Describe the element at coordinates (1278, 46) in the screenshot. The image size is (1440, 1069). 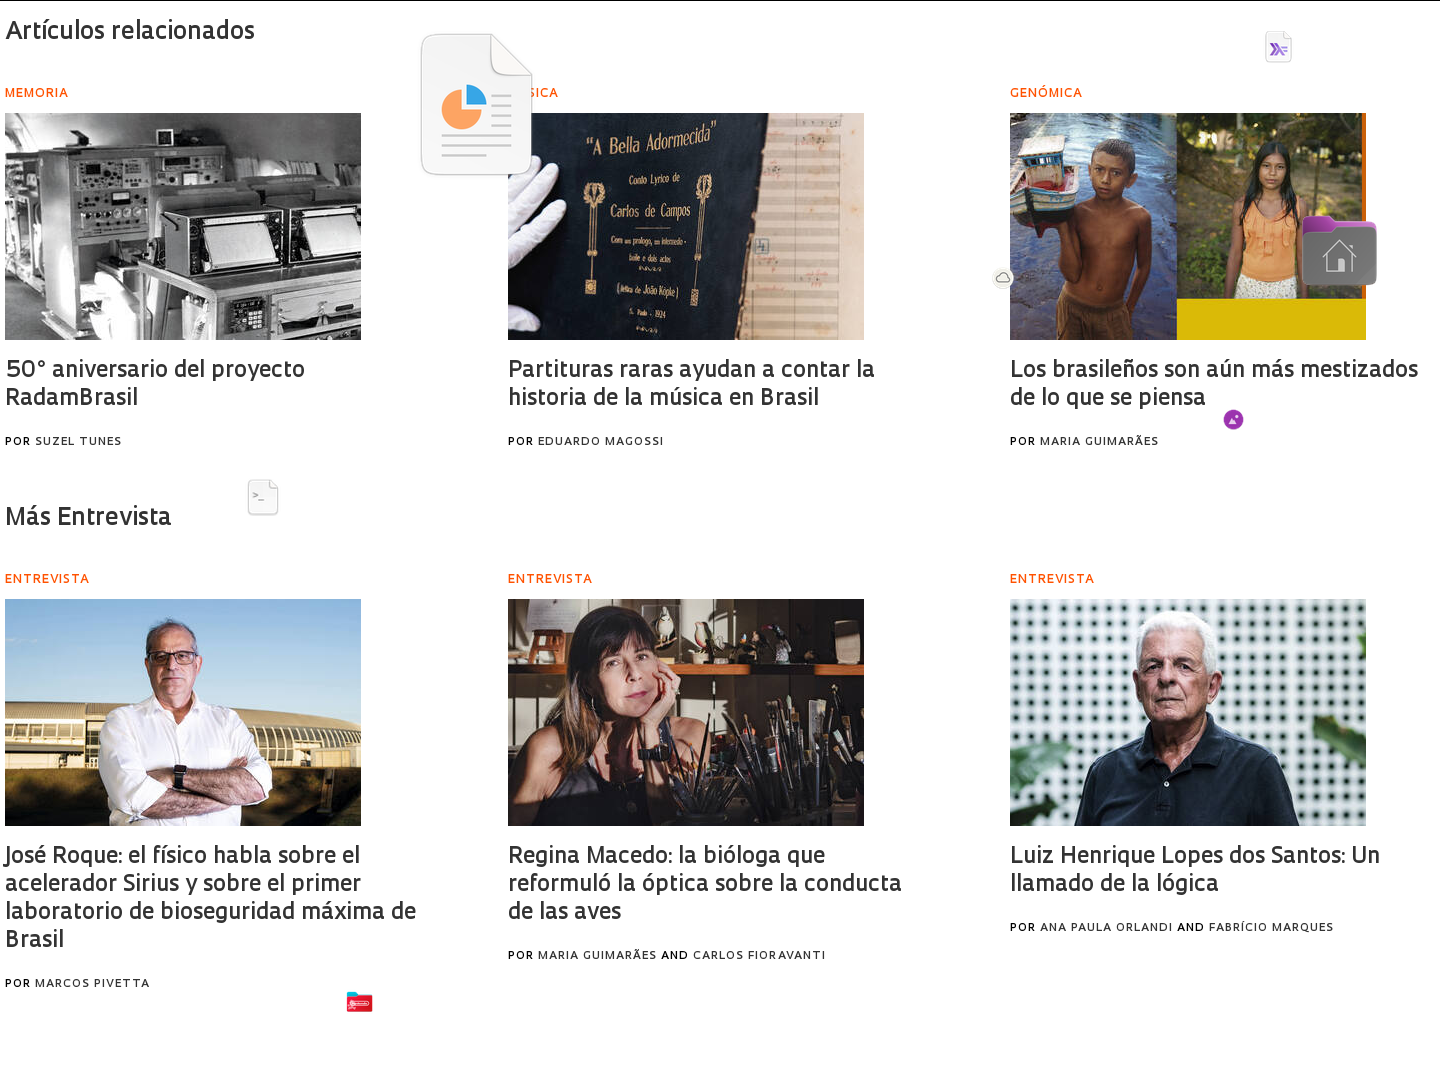
I see `a haskell source code file` at that location.